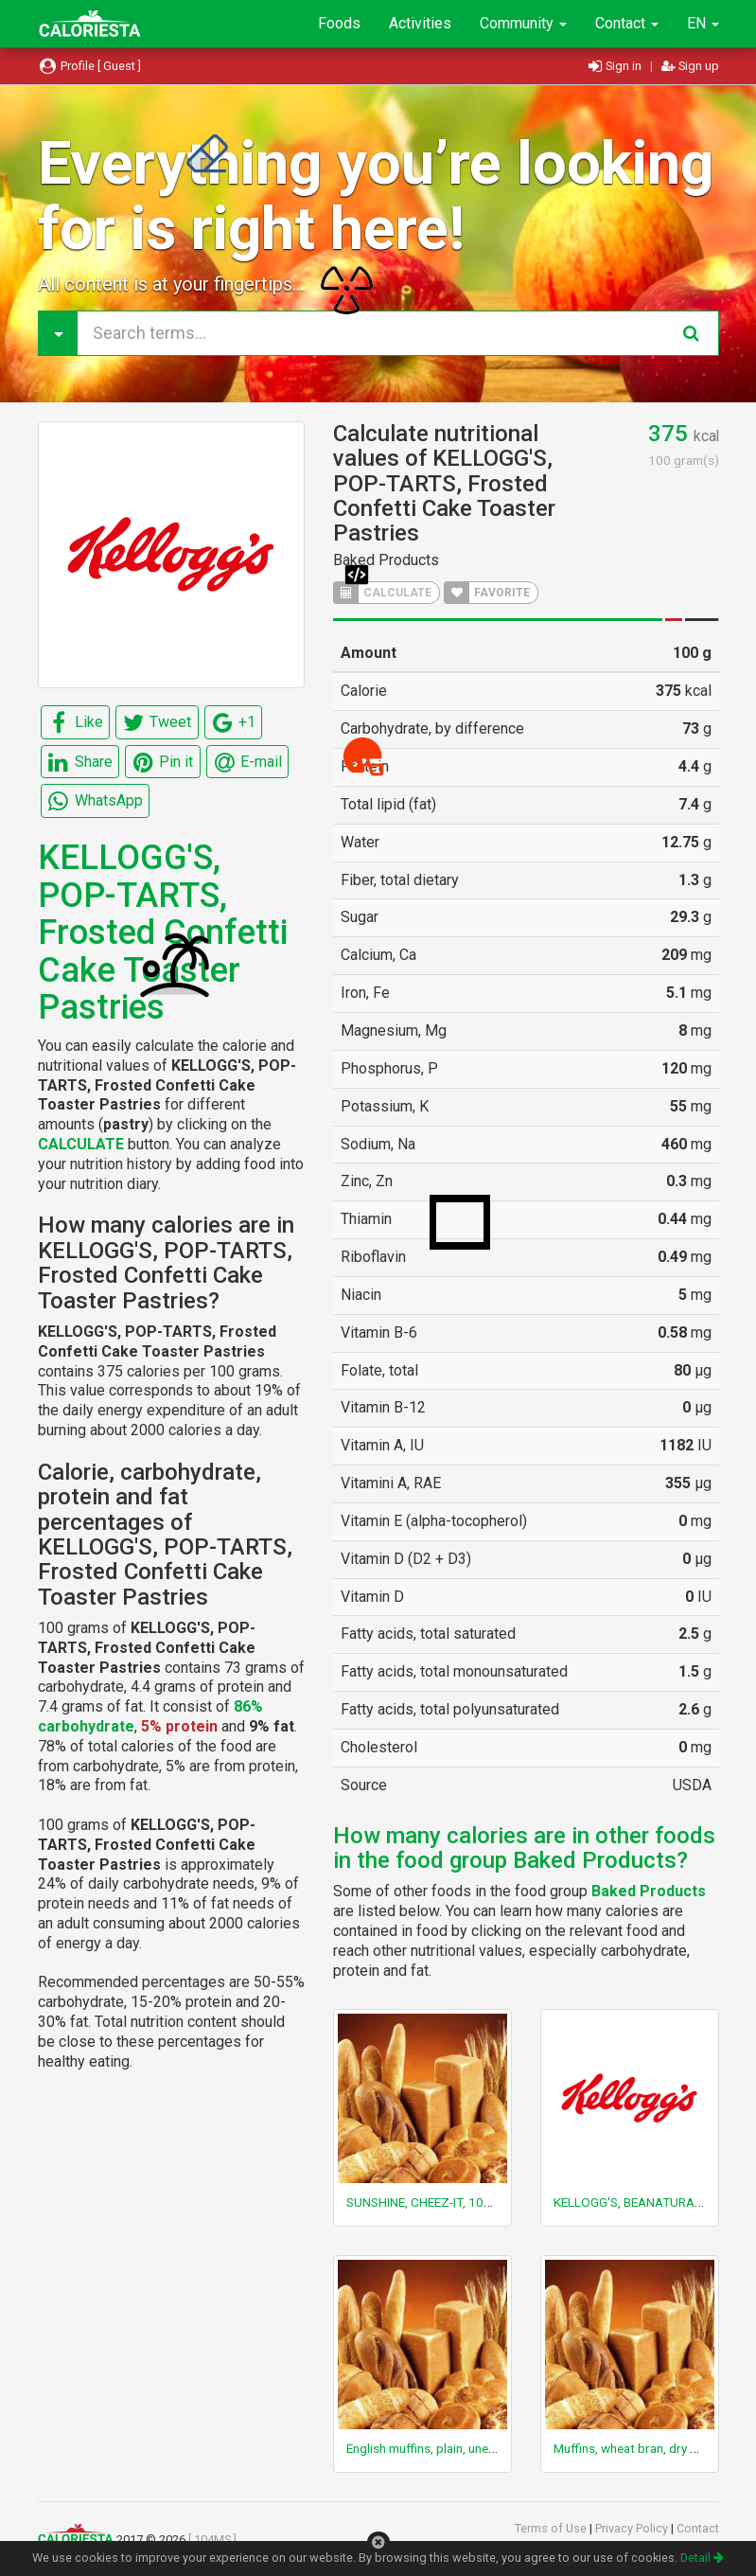  I want to click on indicates radioactive or hazardous material warning, so click(346, 288).